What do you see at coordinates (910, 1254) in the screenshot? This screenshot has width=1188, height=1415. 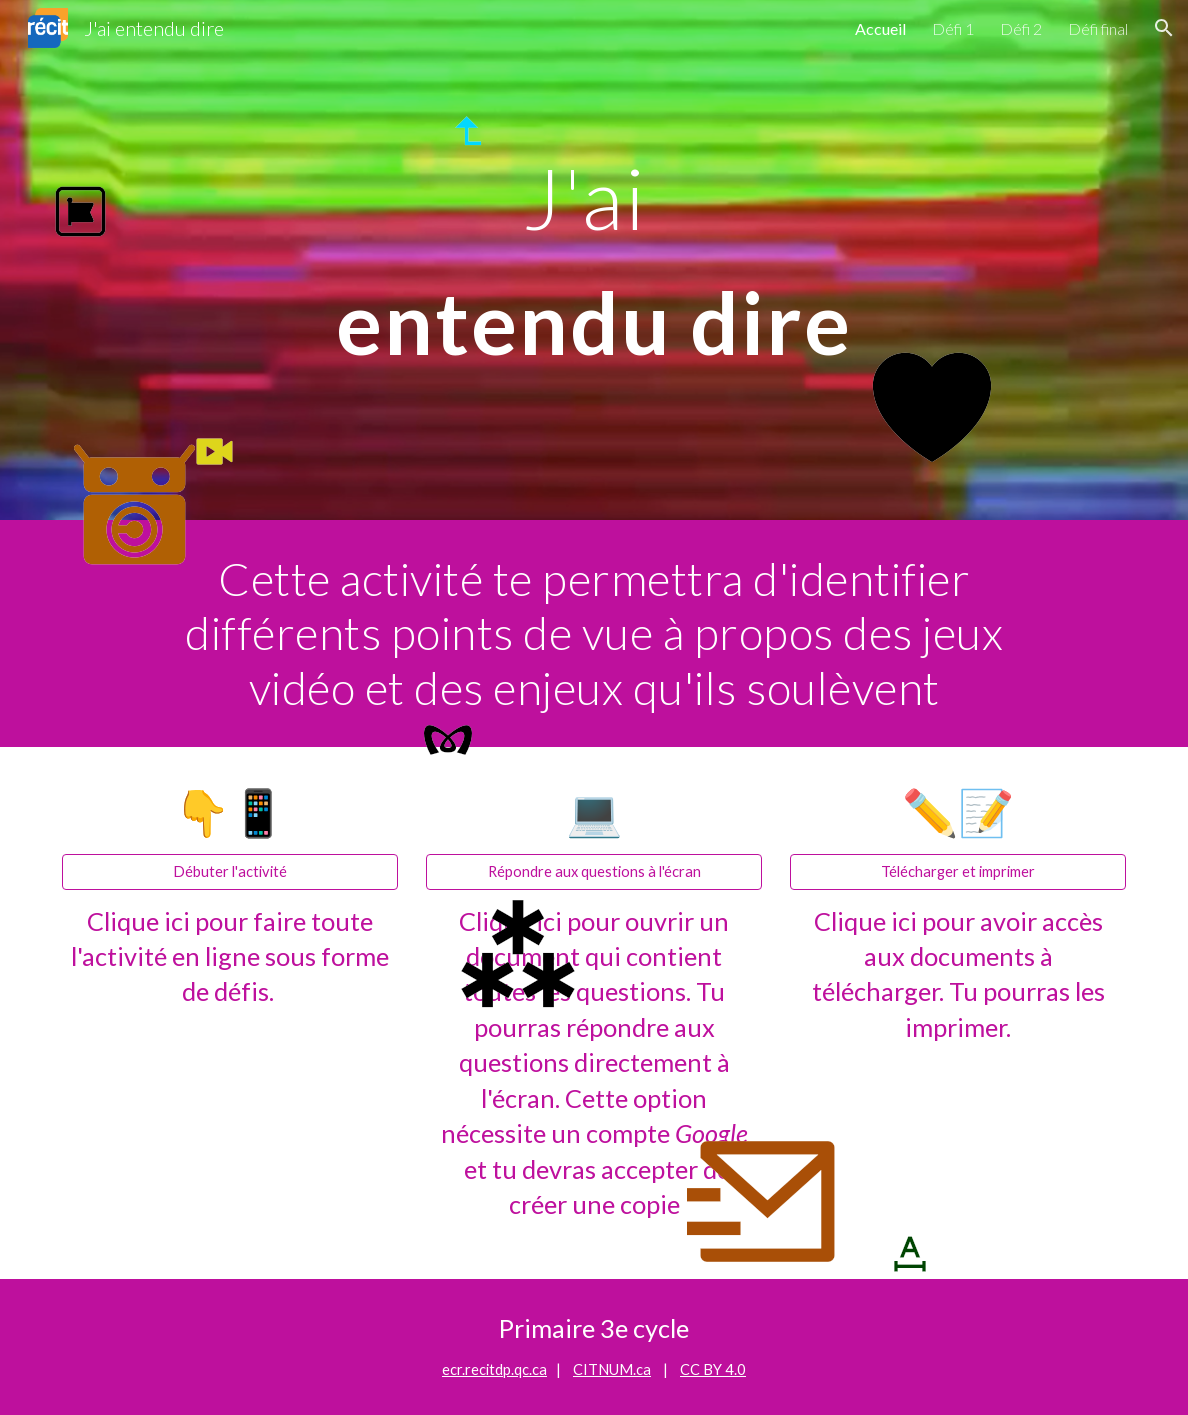 I see `adjust letter spacing in text` at bounding box center [910, 1254].